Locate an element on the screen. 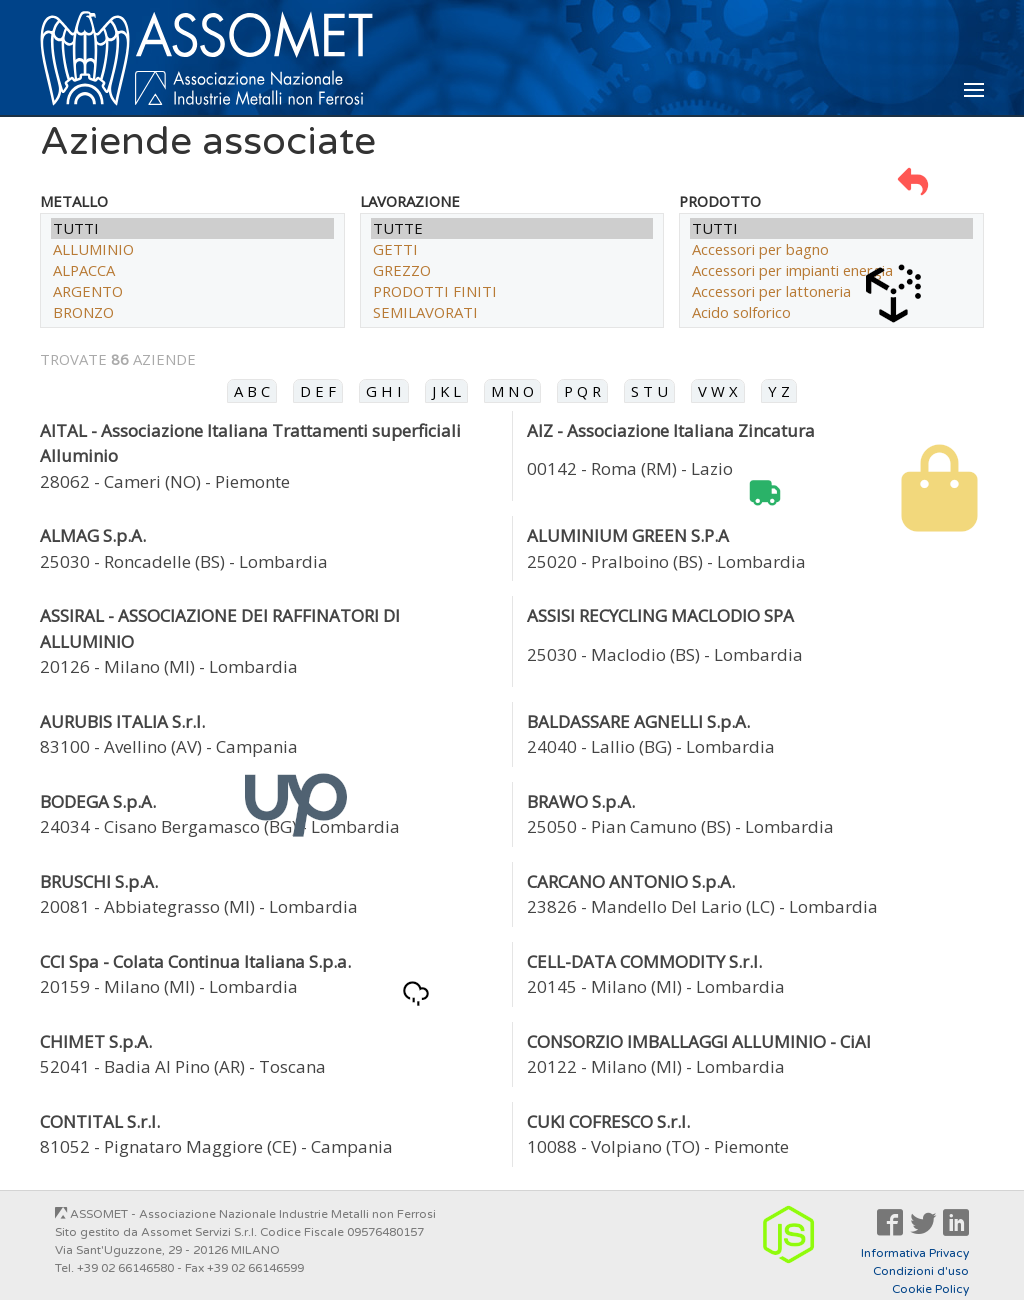  reply to a message is located at coordinates (913, 182).